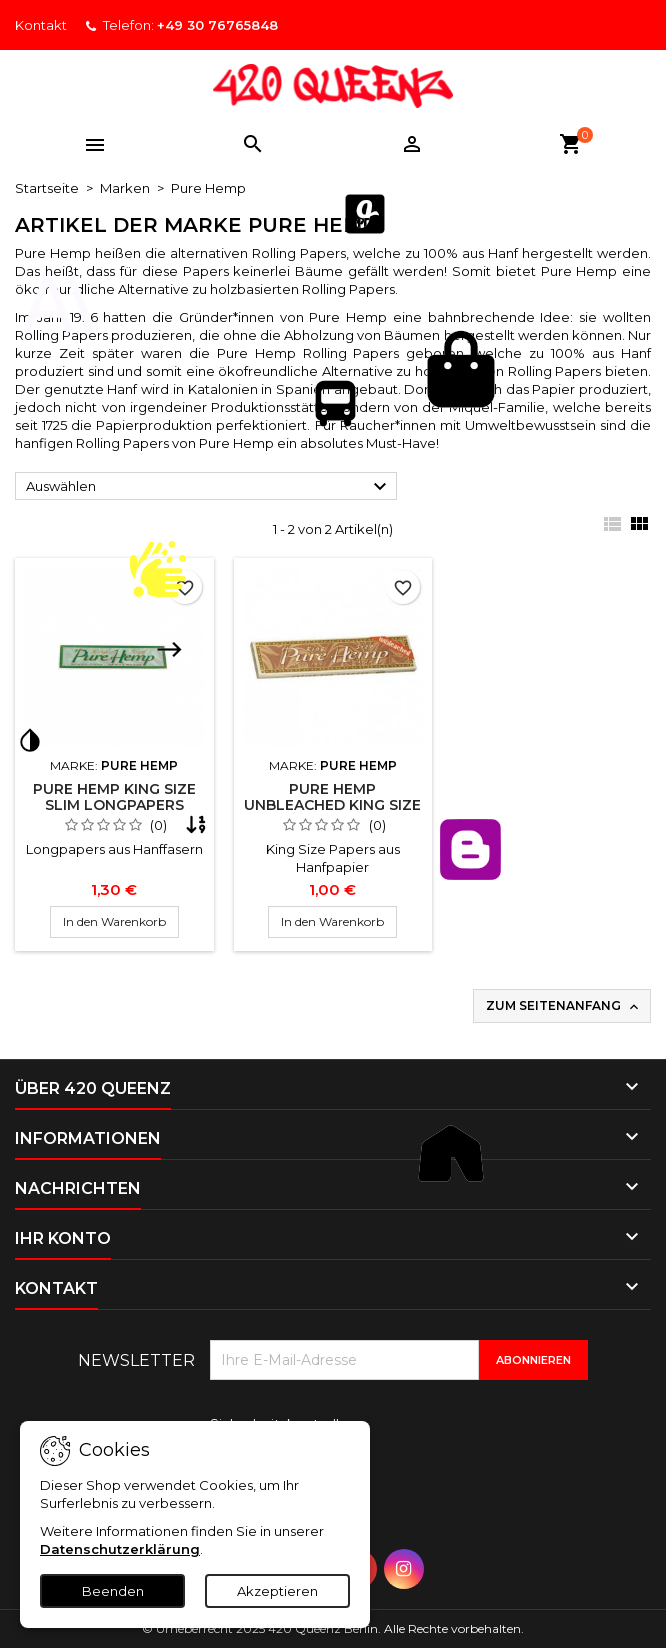  I want to click on wash hands reminder or hygiene indicator, so click(158, 569).